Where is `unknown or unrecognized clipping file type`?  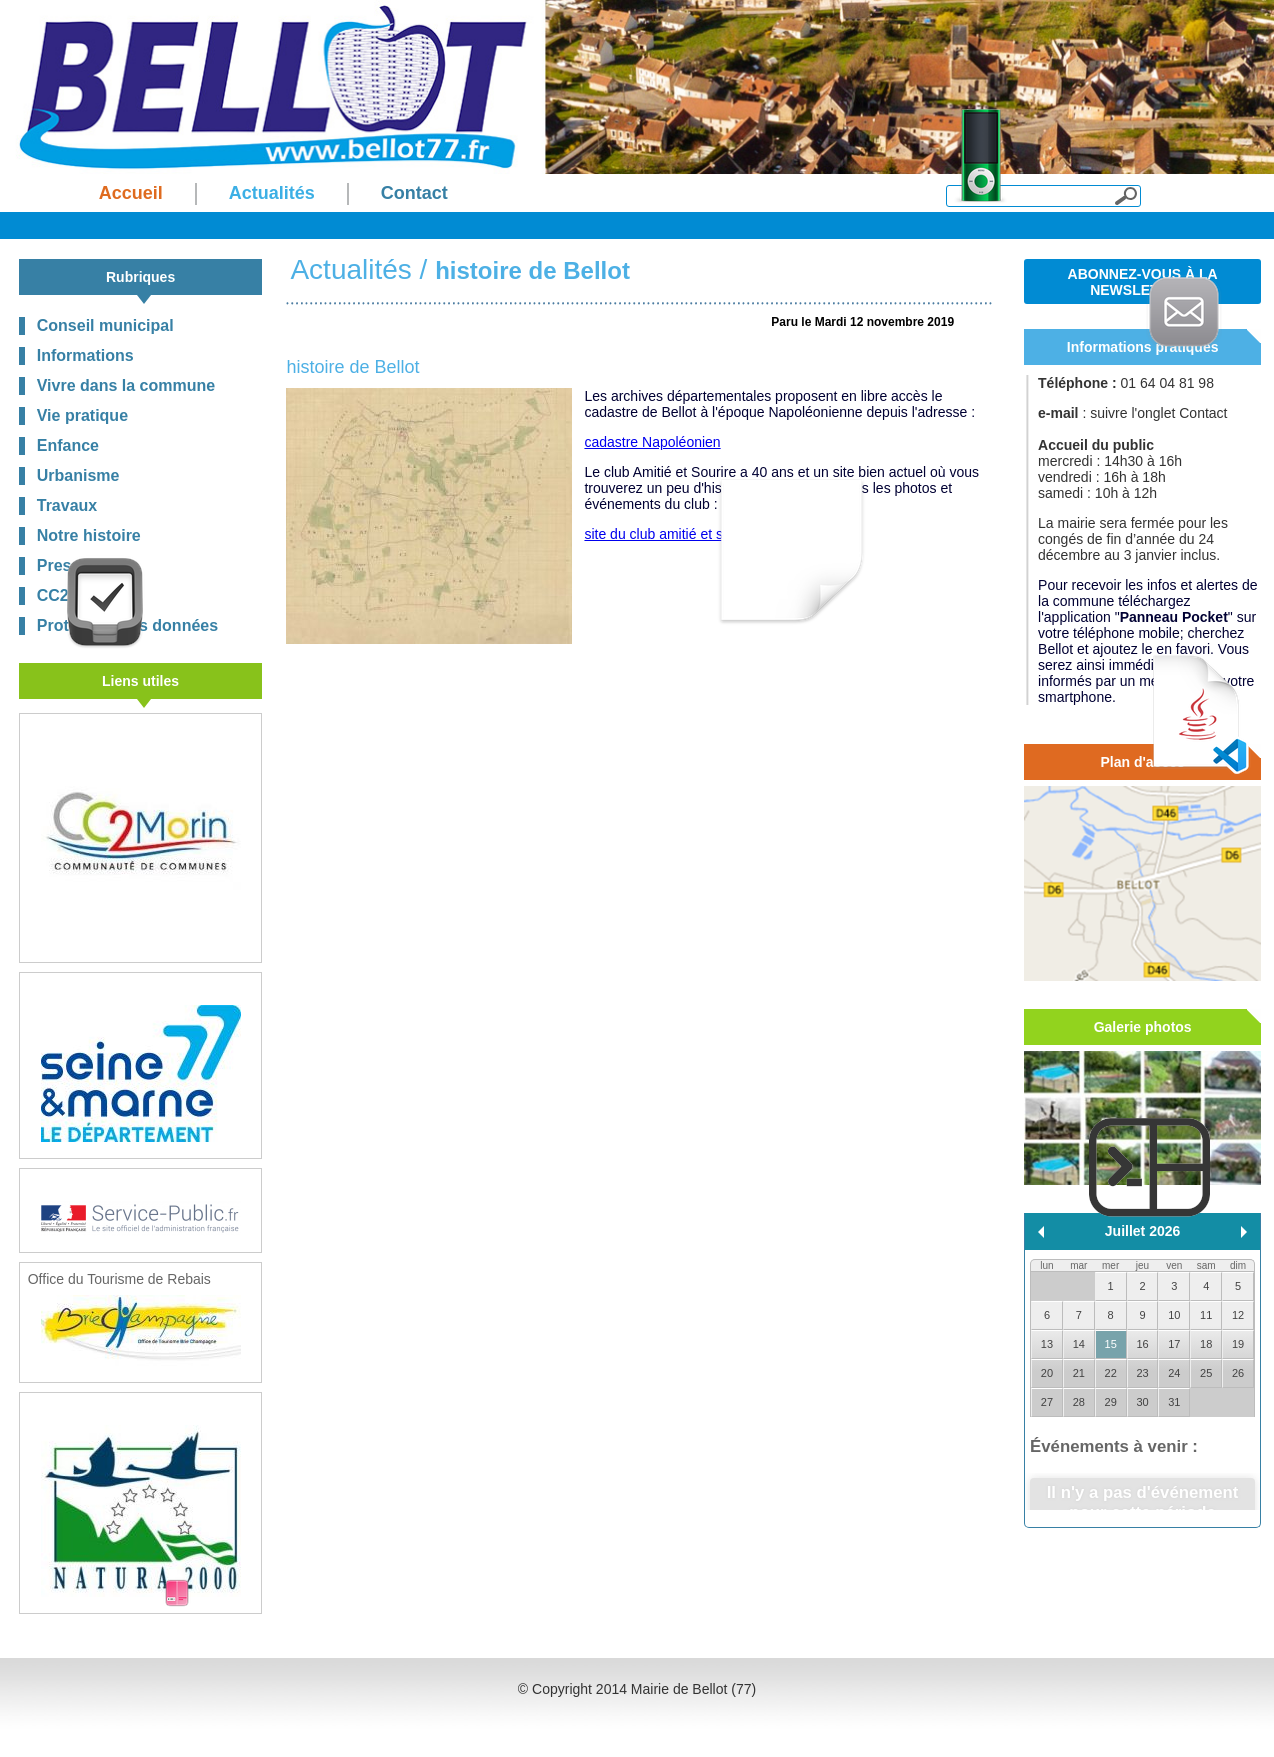 unknown or unrecognized clipping file type is located at coordinates (791, 553).